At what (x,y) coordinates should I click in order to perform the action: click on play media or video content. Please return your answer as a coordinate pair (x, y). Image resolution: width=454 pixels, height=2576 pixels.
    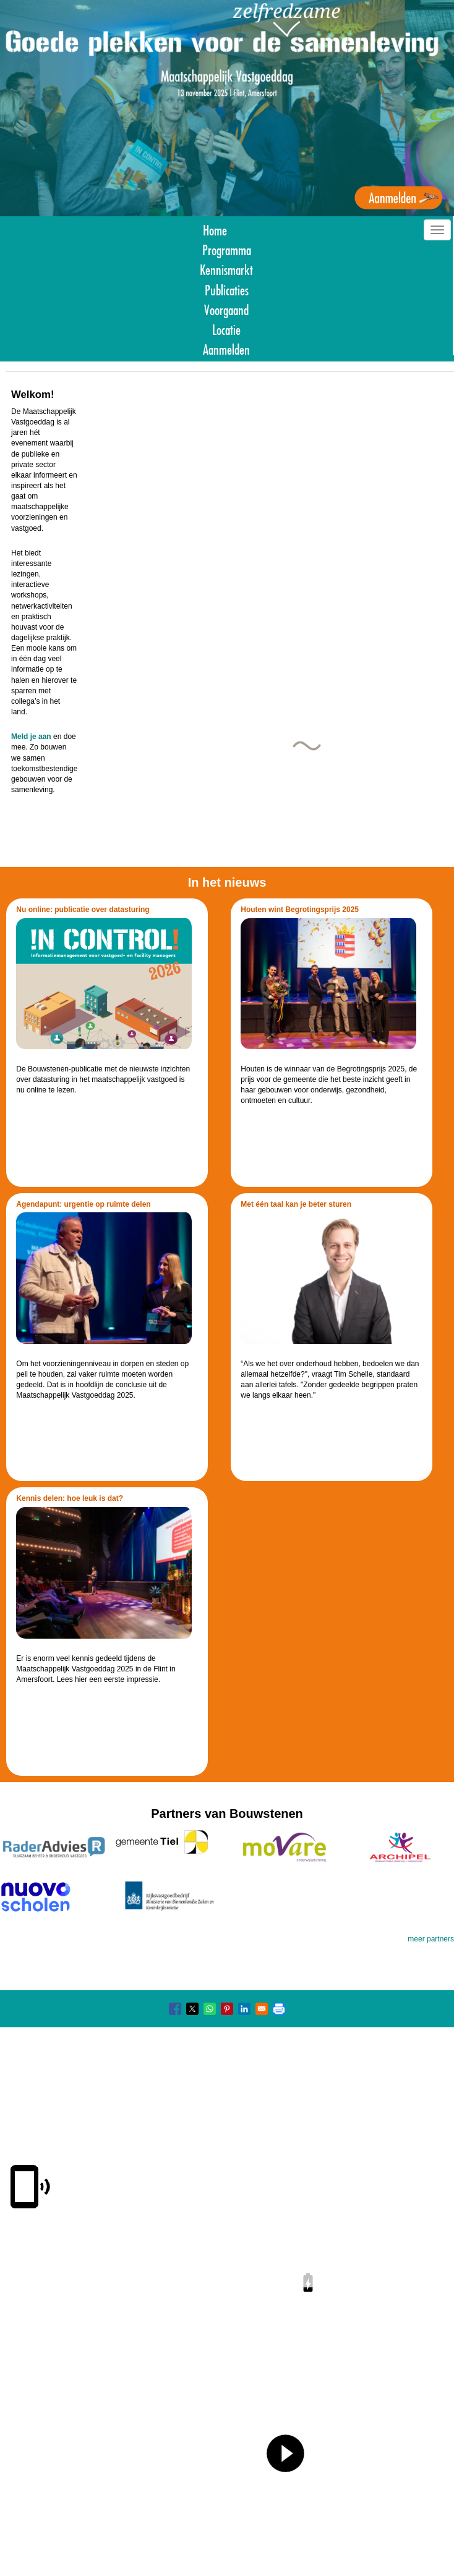
    Looking at the image, I should click on (285, 2453).